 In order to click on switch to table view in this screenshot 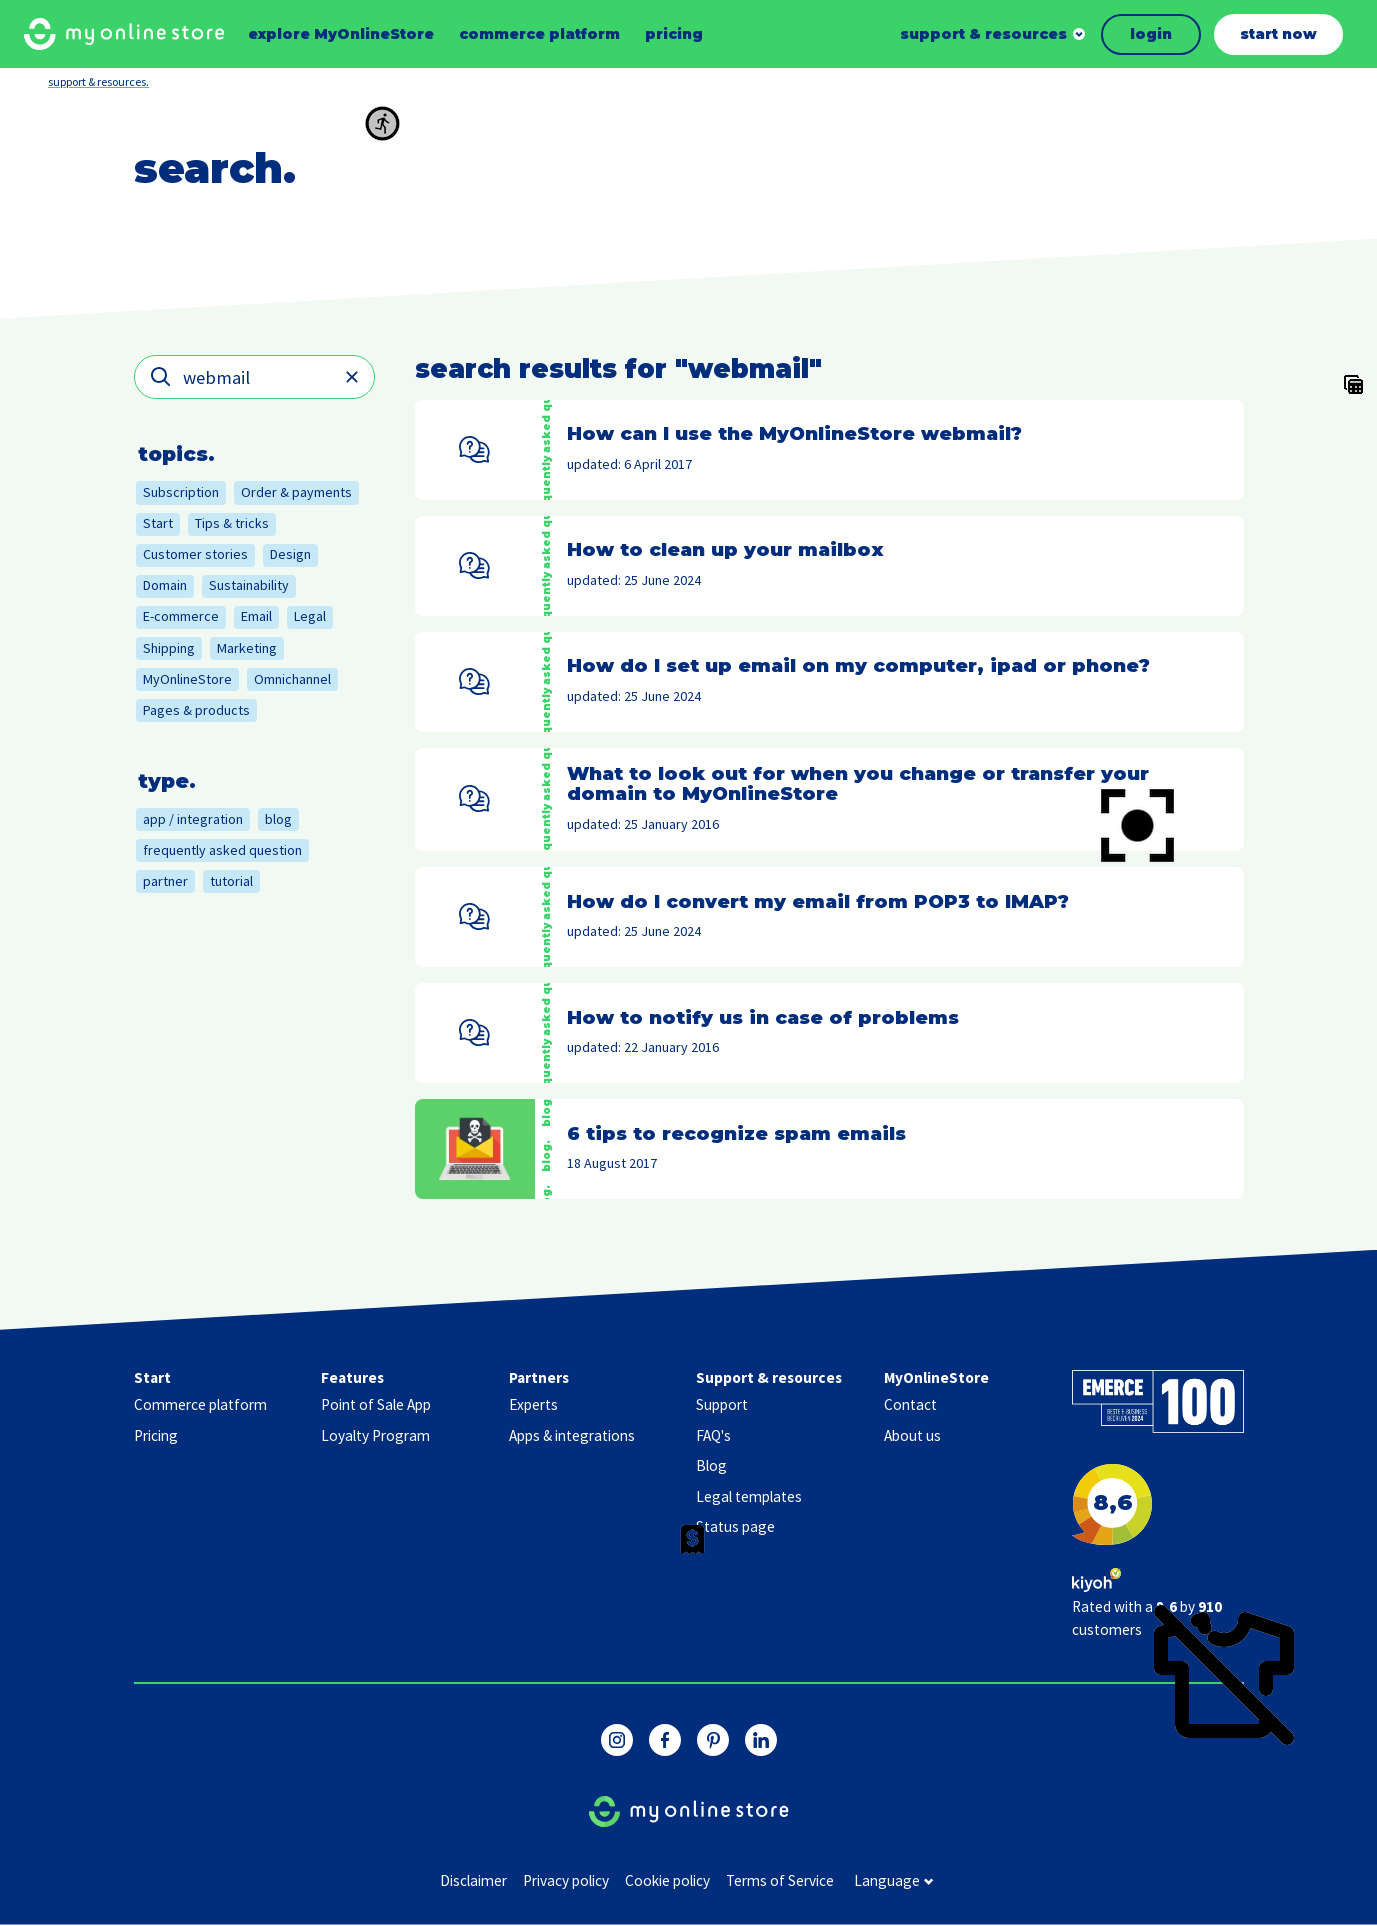, I will do `click(1353, 384)`.